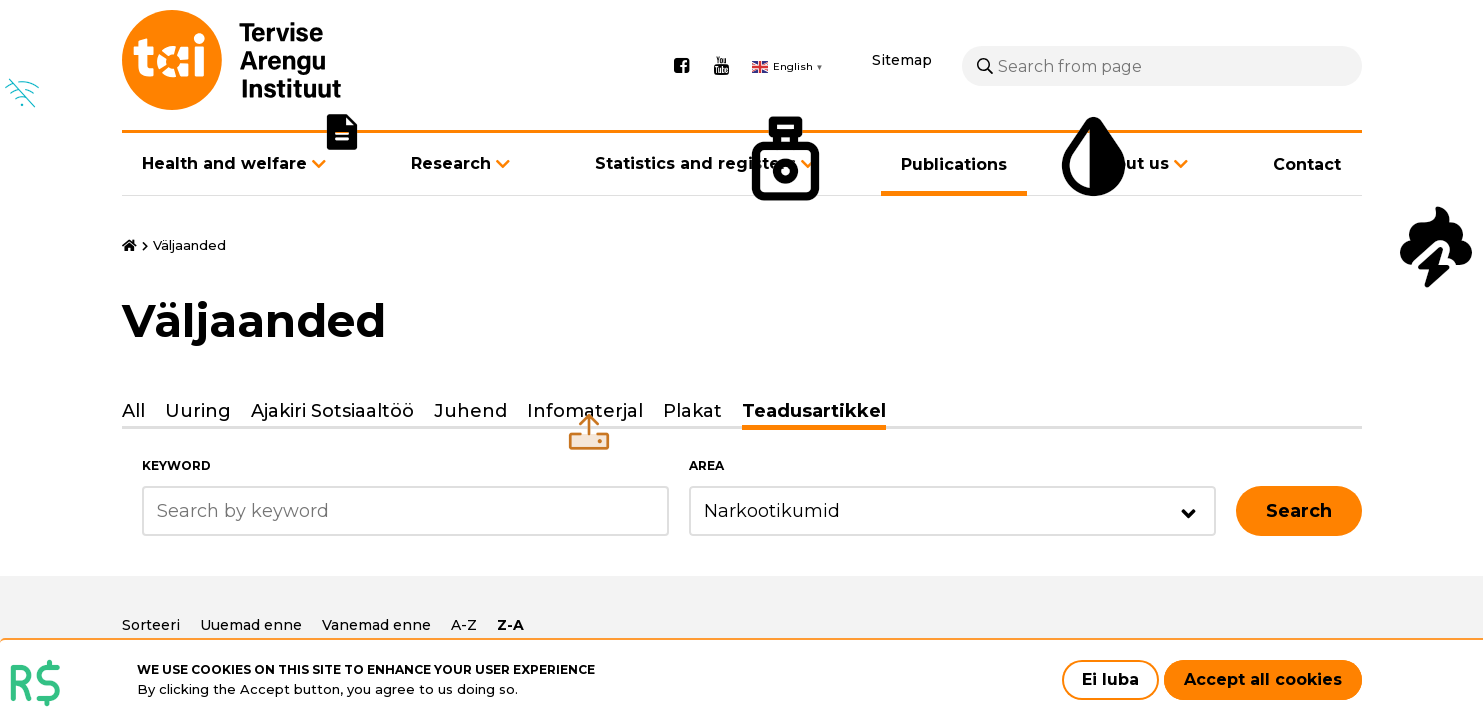 This screenshot has width=1483, height=720. What do you see at coordinates (22, 93) in the screenshot?
I see `indicates no wifi connection available` at bounding box center [22, 93].